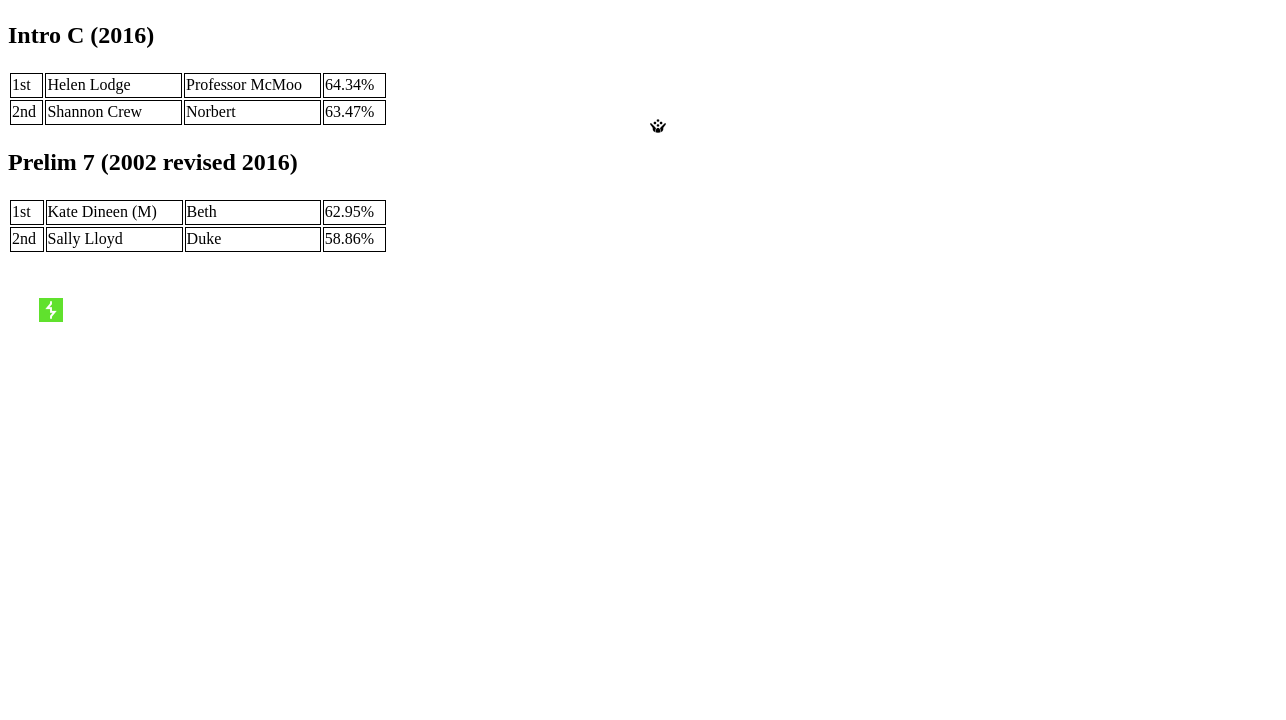 This screenshot has width=1286, height=720. I want to click on open the Google Crowdsource app, so click(658, 126).